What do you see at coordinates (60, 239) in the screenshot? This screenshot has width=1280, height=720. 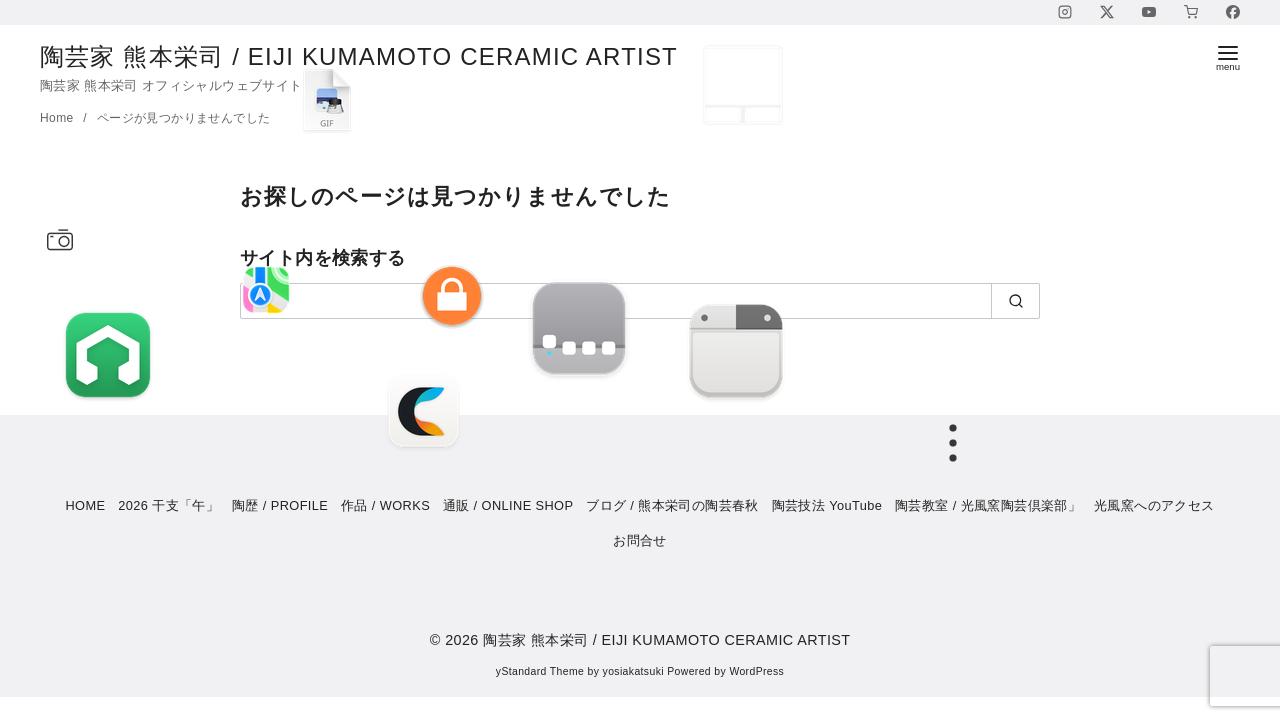 I see `open photo management app` at bounding box center [60, 239].